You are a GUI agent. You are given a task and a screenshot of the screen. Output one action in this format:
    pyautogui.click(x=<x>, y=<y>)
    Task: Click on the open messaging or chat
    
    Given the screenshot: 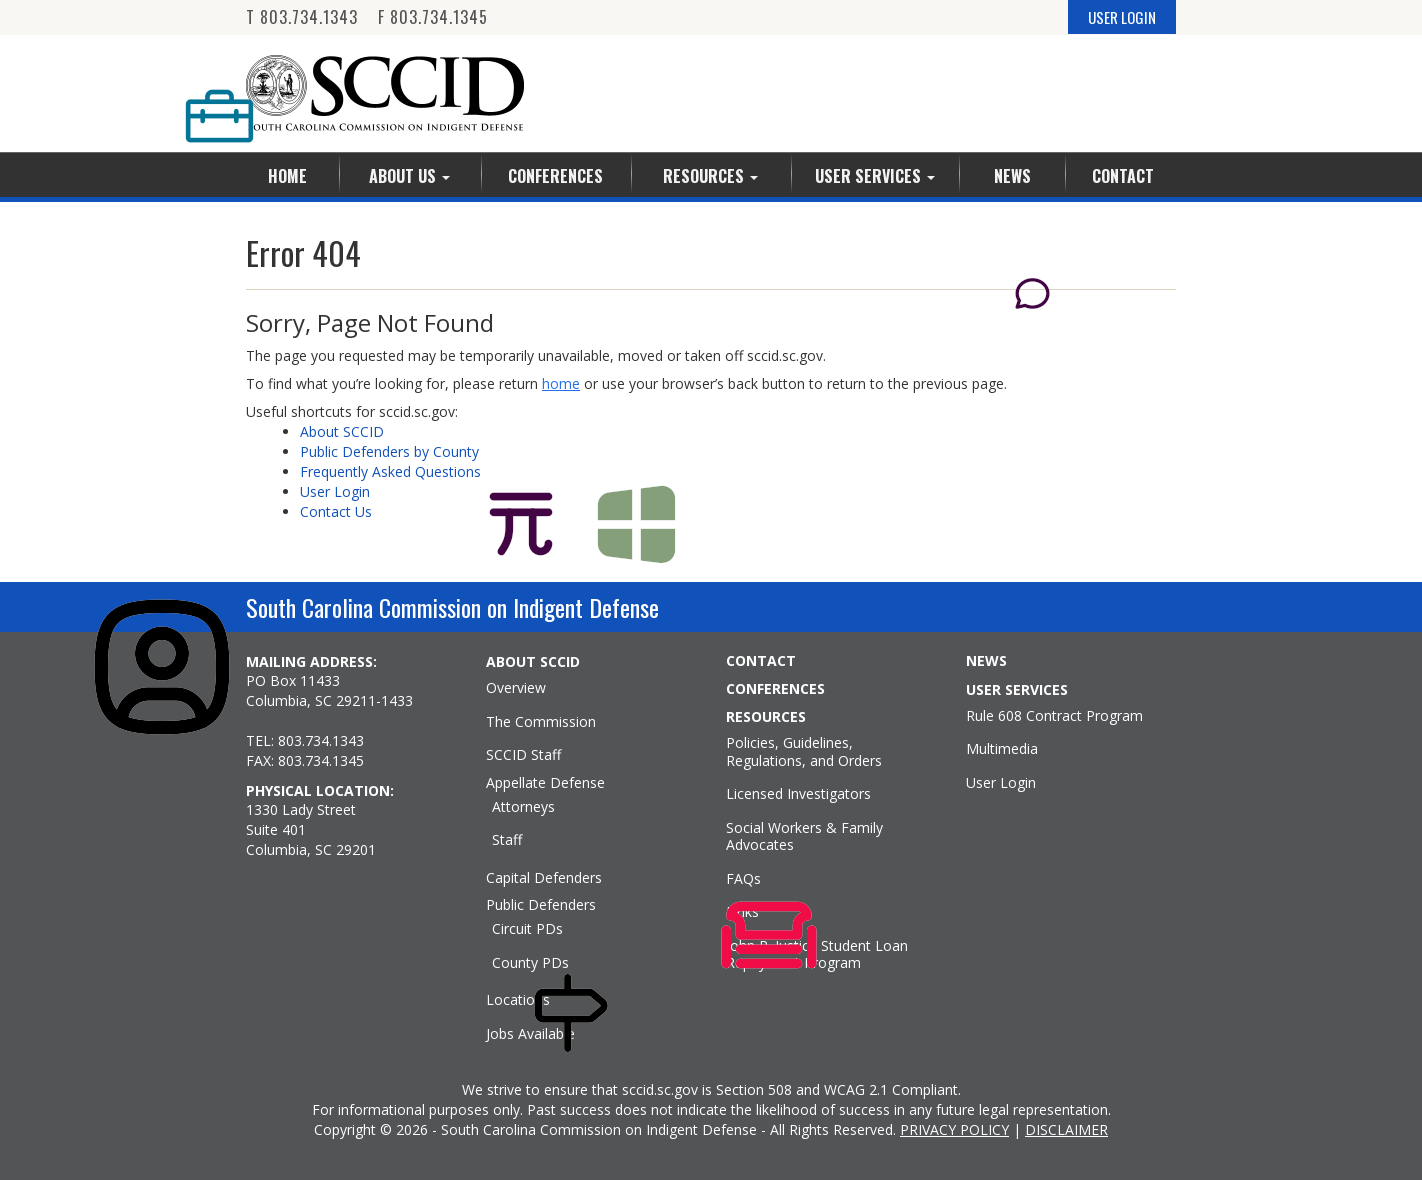 What is the action you would take?
    pyautogui.click(x=1032, y=293)
    